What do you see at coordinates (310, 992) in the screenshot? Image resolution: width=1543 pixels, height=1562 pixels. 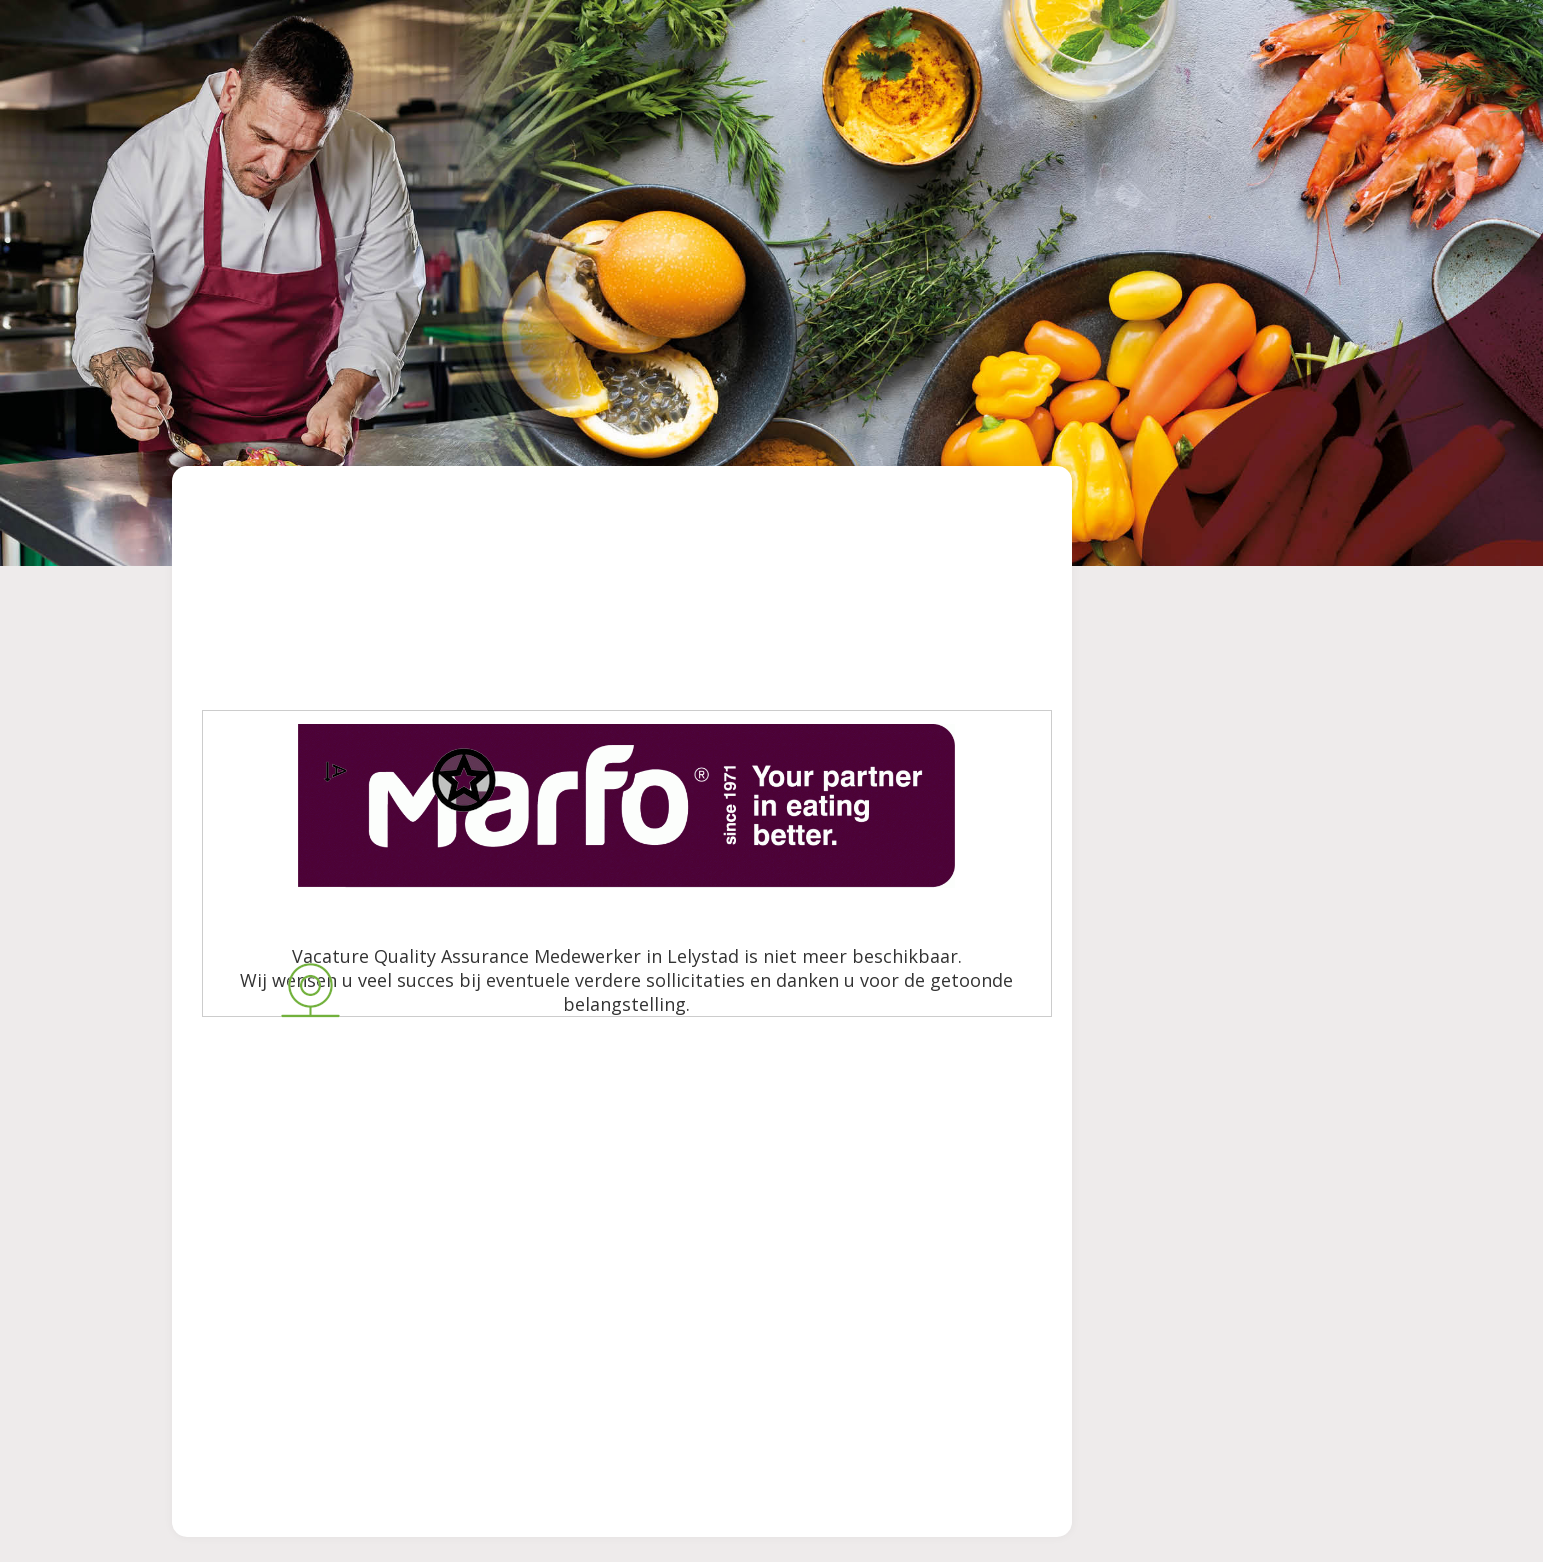 I see `enable webcam or video camera` at bounding box center [310, 992].